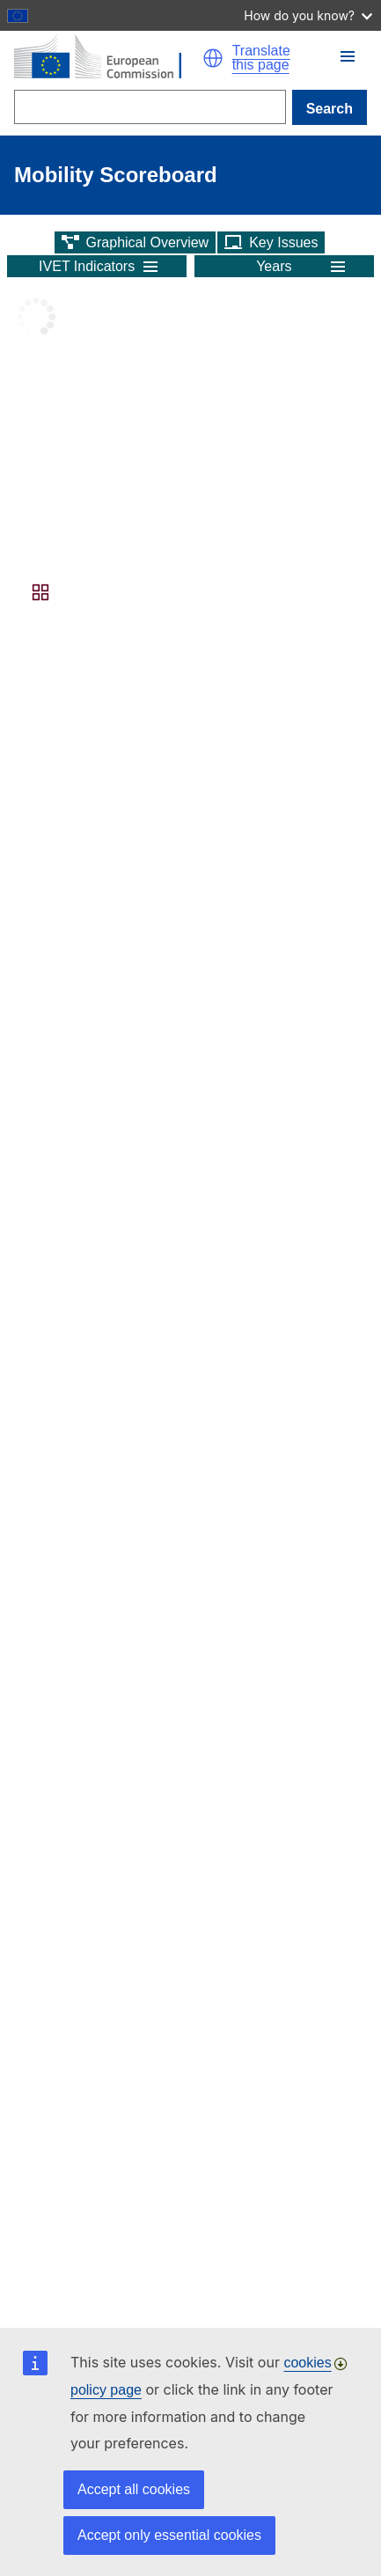 The width and height of the screenshot is (381, 2576). I want to click on view items in grid layout, so click(40, 592).